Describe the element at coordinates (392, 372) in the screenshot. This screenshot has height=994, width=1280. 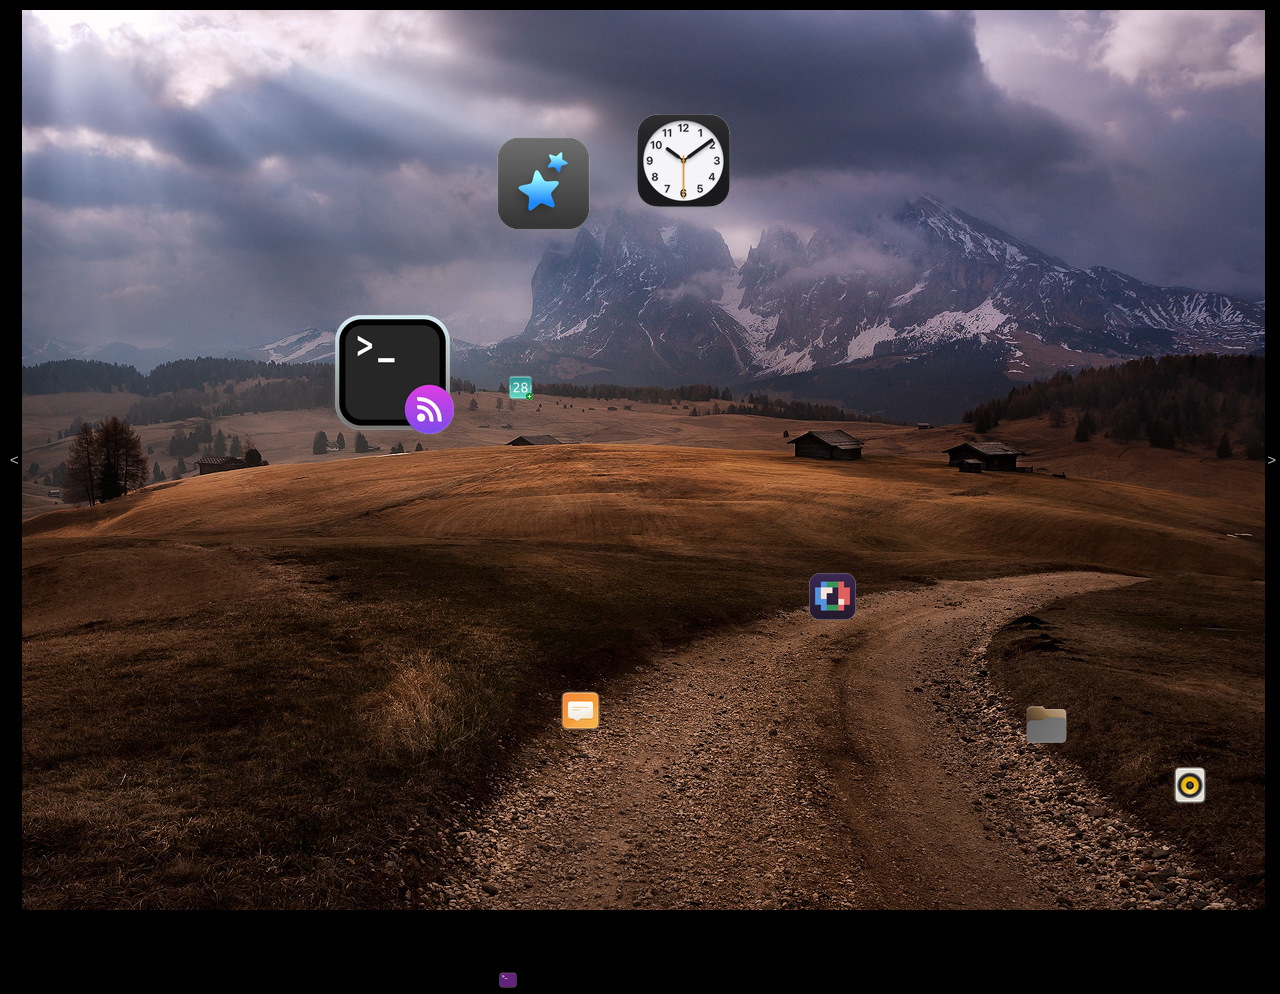
I see `open SecureCRT terminal emulator app` at that location.